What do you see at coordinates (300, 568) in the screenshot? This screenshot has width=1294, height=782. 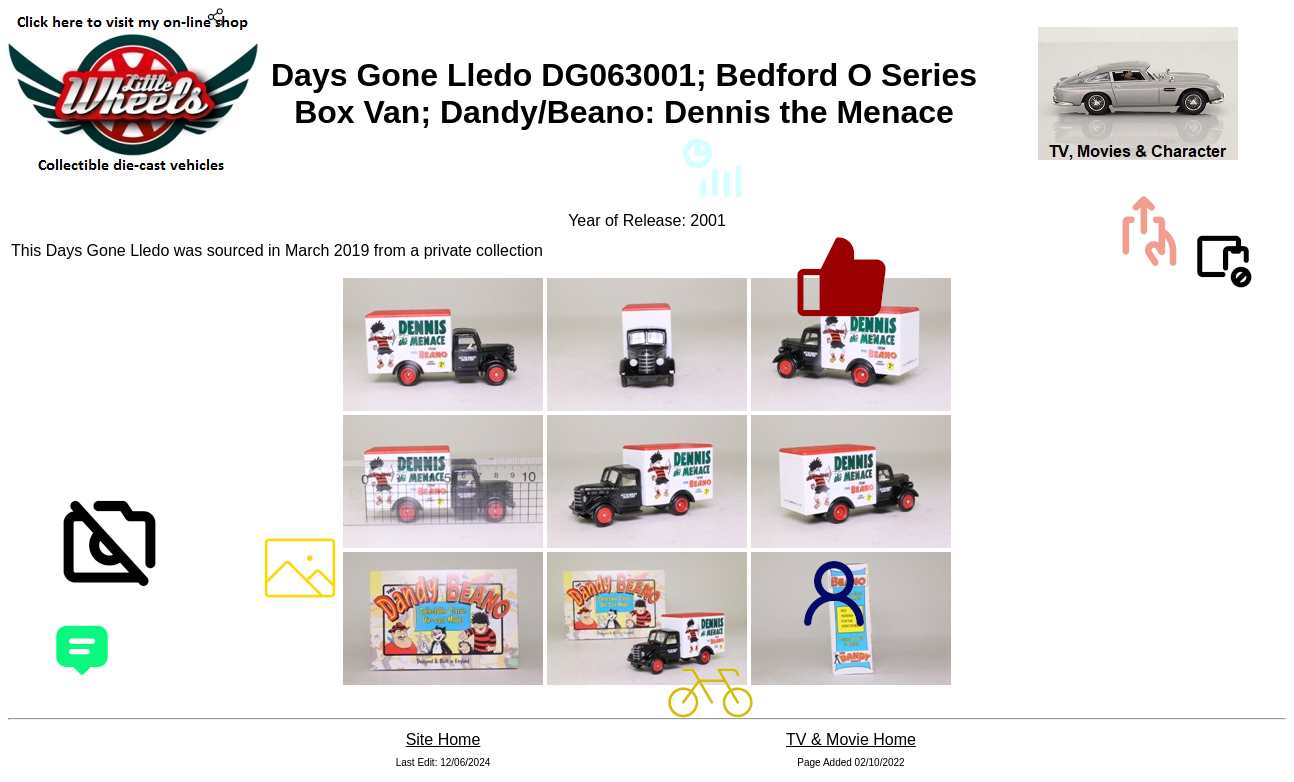 I see `view or browse photos` at bounding box center [300, 568].